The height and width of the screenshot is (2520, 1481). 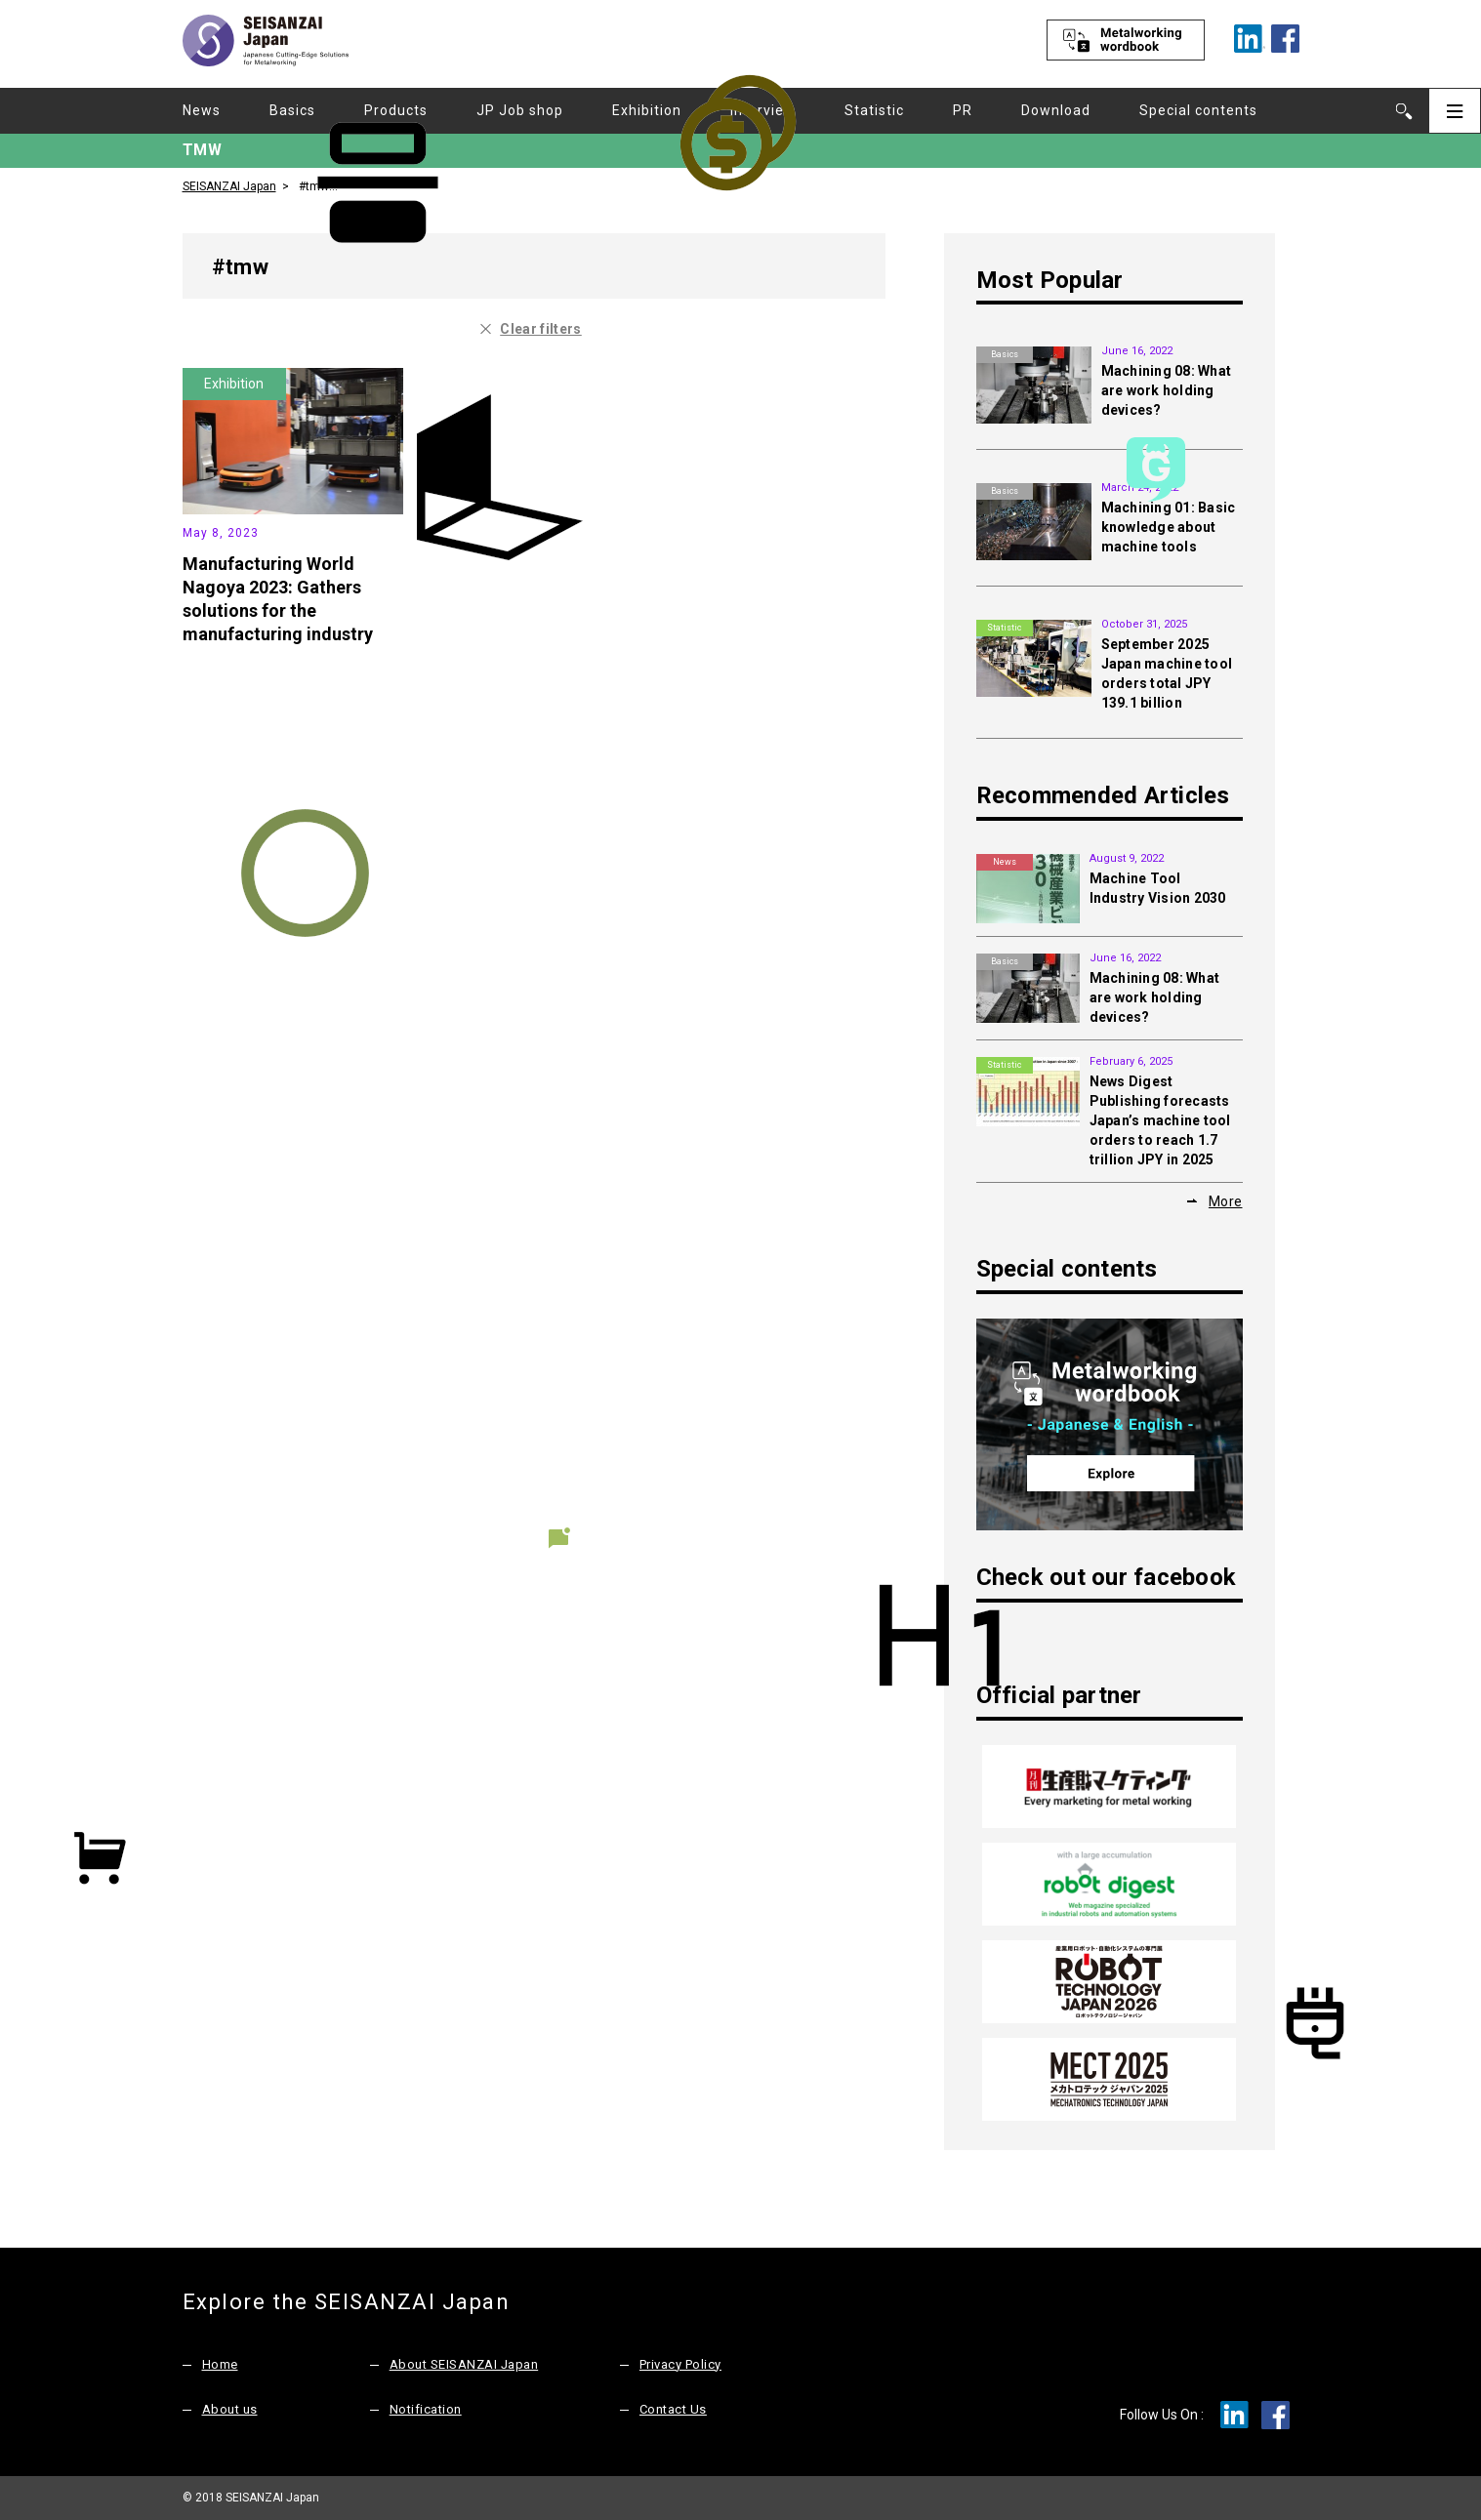 What do you see at coordinates (1156, 469) in the screenshot?
I see `link to GNU Social profile` at bounding box center [1156, 469].